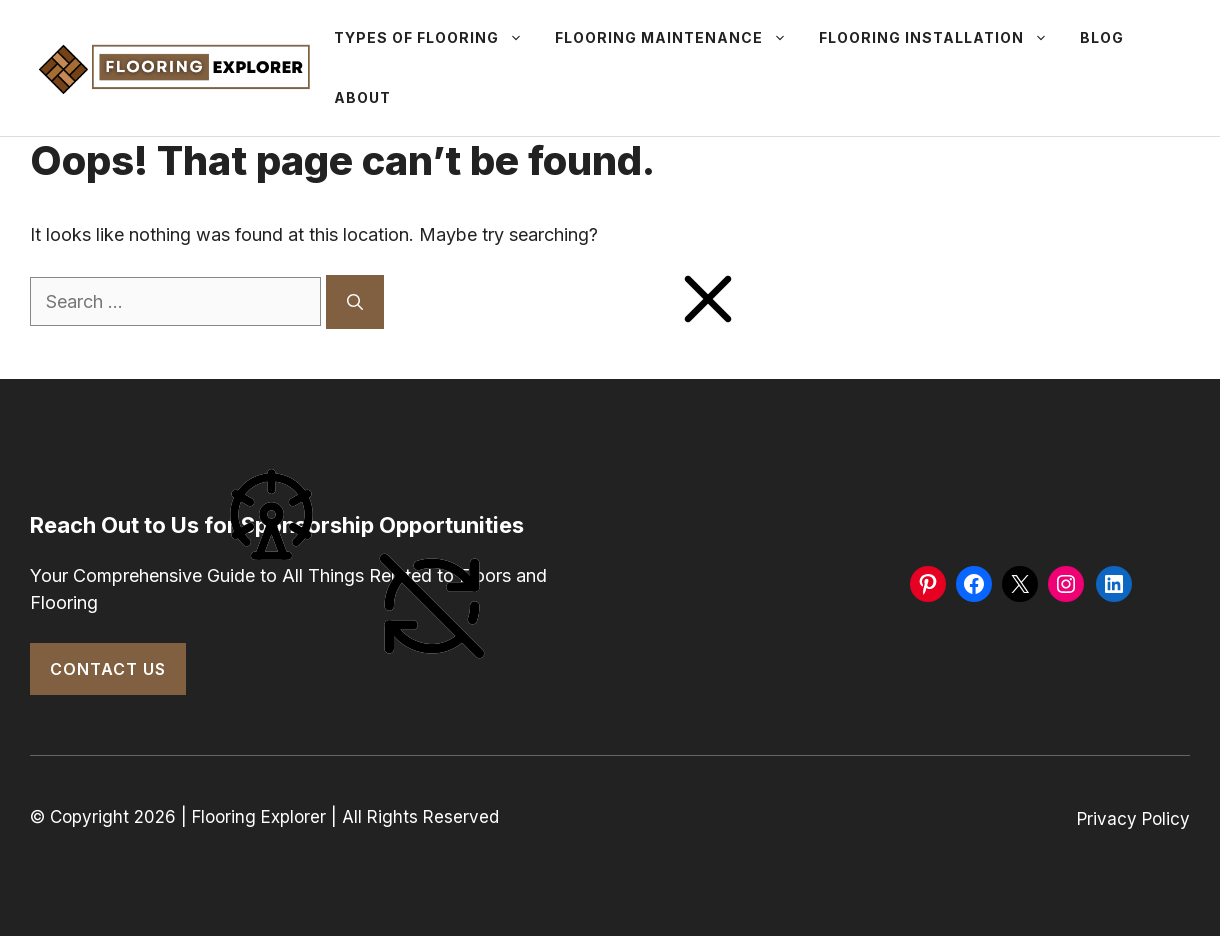 The image size is (1220, 936). I want to click on close the current window or dialog, so click(708, 299).